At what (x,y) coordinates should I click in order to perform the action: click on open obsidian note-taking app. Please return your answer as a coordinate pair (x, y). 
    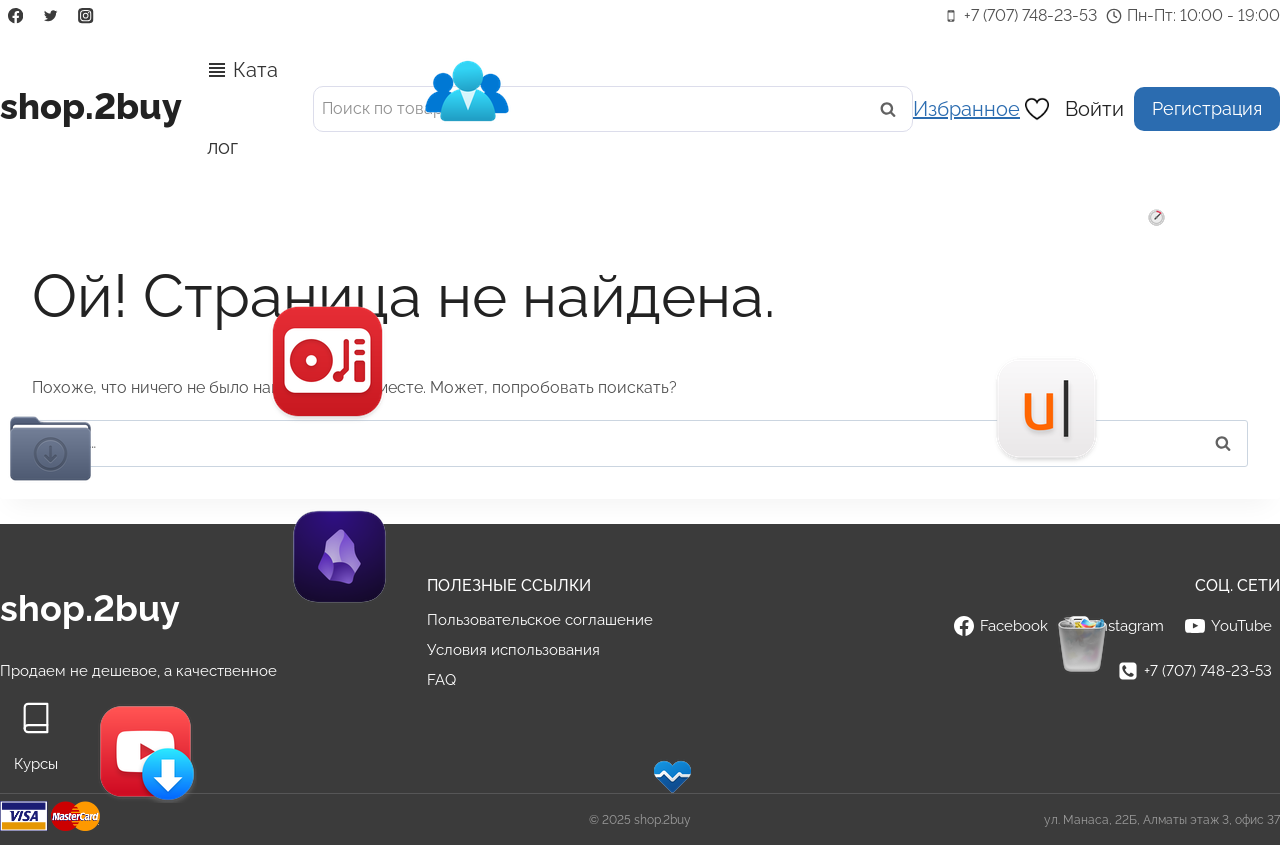
    Looking at the image, I should click on (339, 556).